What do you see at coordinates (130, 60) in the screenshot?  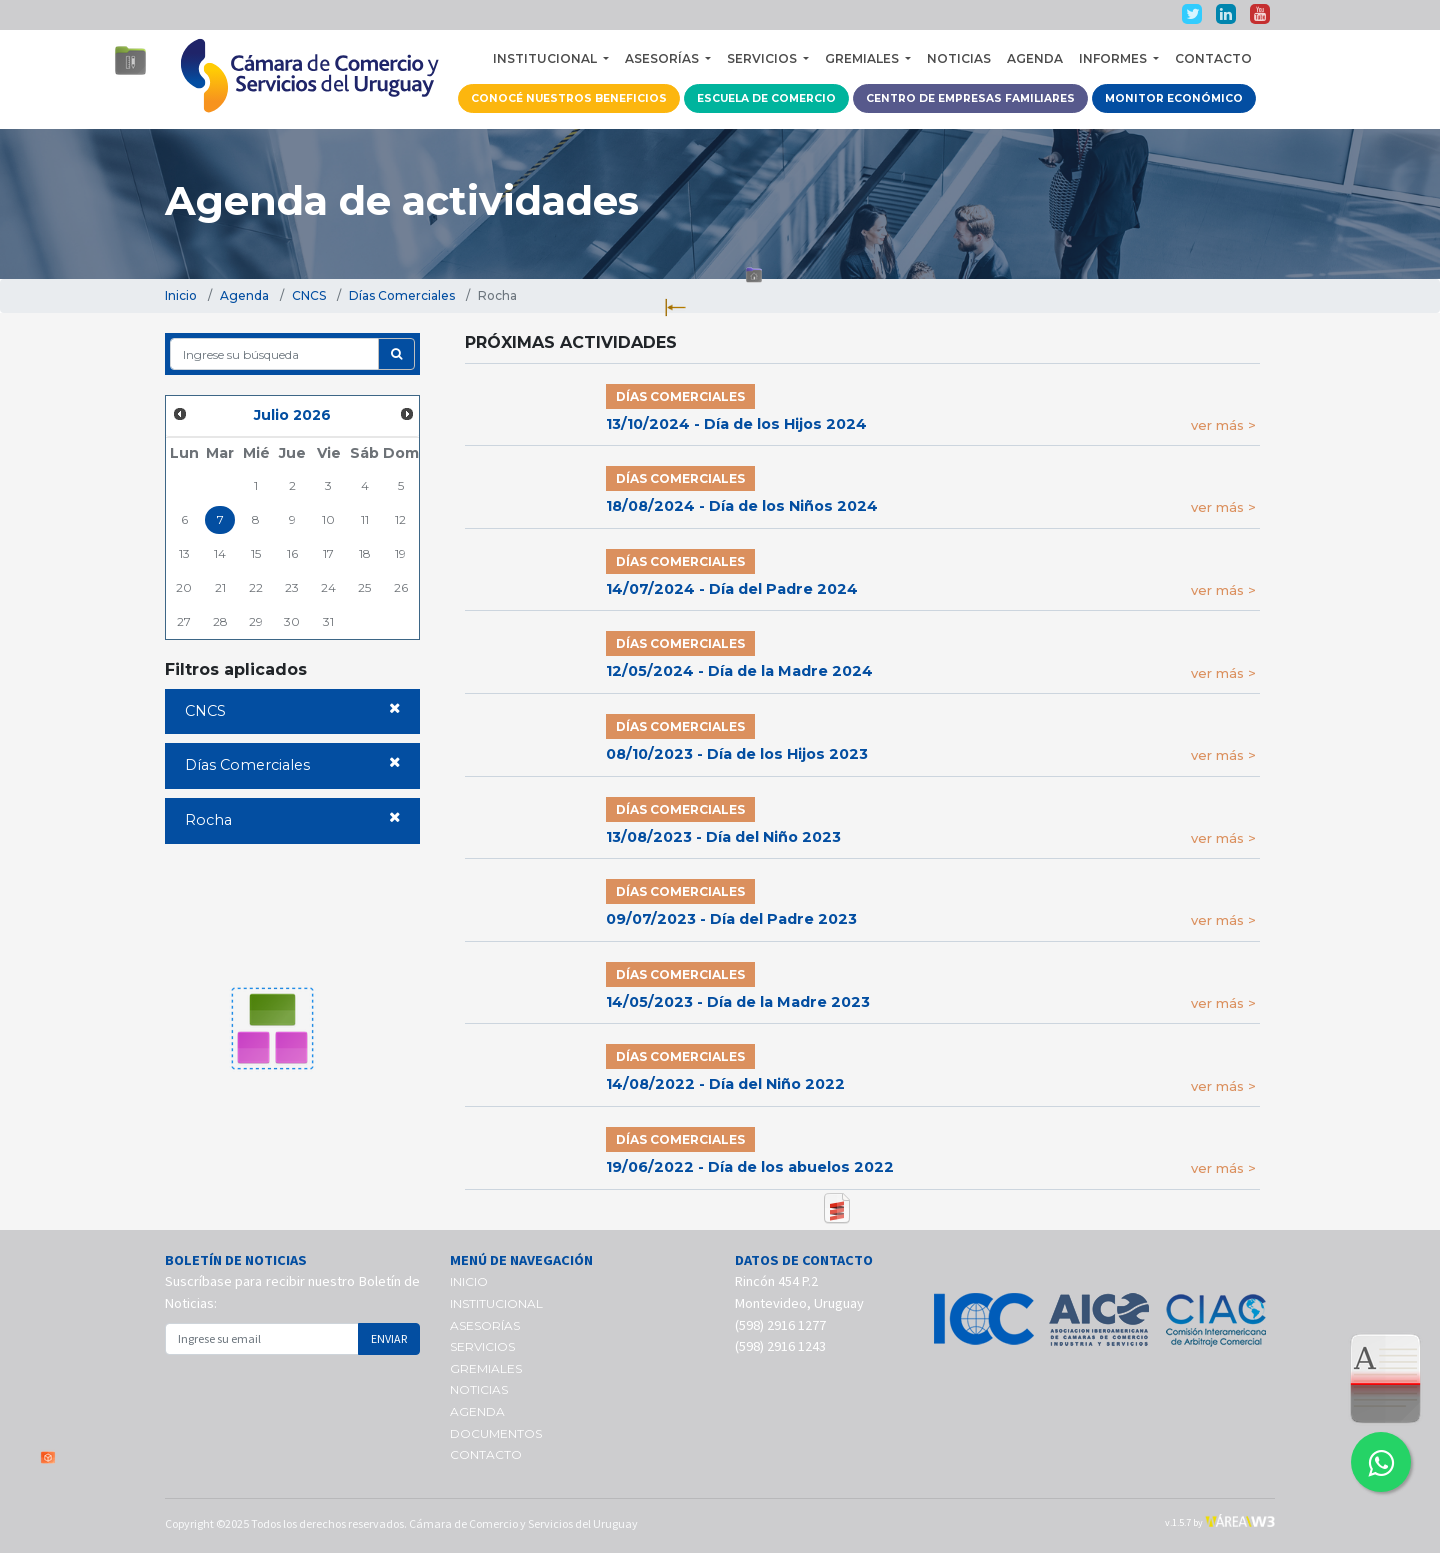 I see `open templates folder` at bounding box center [130, 60].